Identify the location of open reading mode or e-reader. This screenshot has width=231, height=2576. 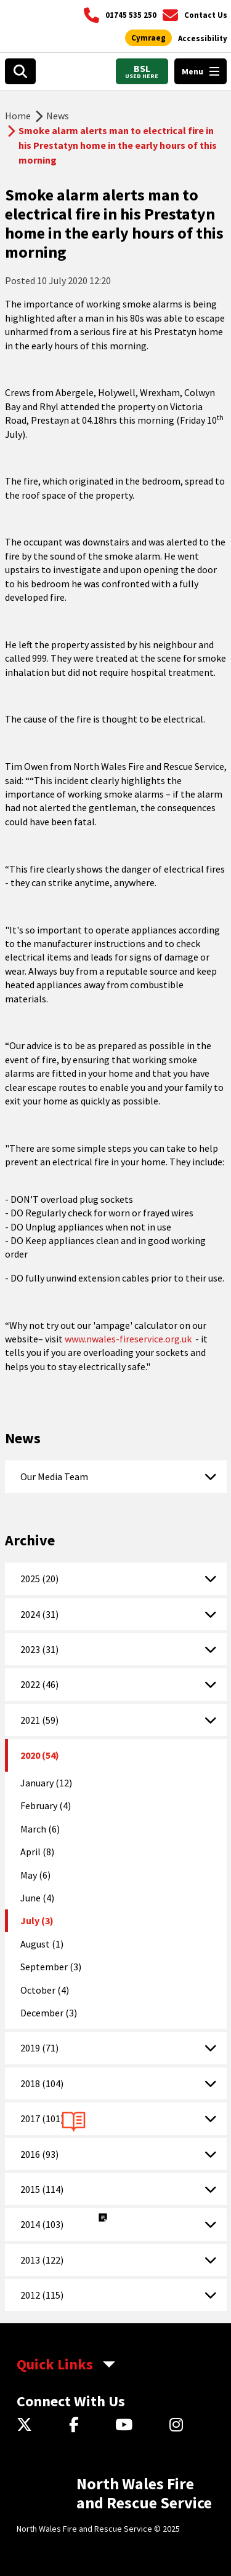
(73, 2120).